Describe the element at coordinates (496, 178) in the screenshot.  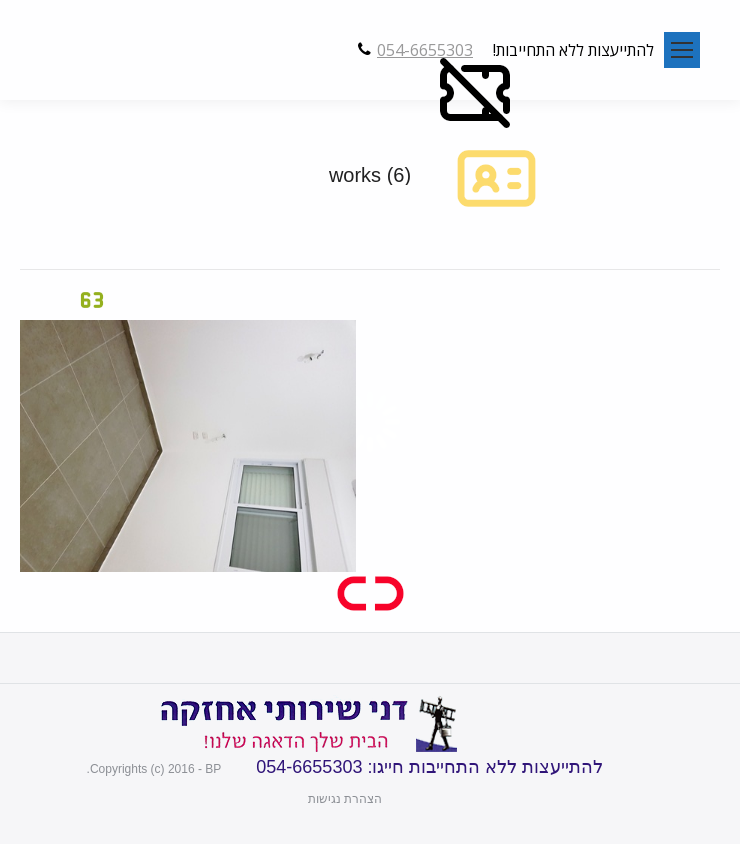
I see `view your profile or identity information` at that location.